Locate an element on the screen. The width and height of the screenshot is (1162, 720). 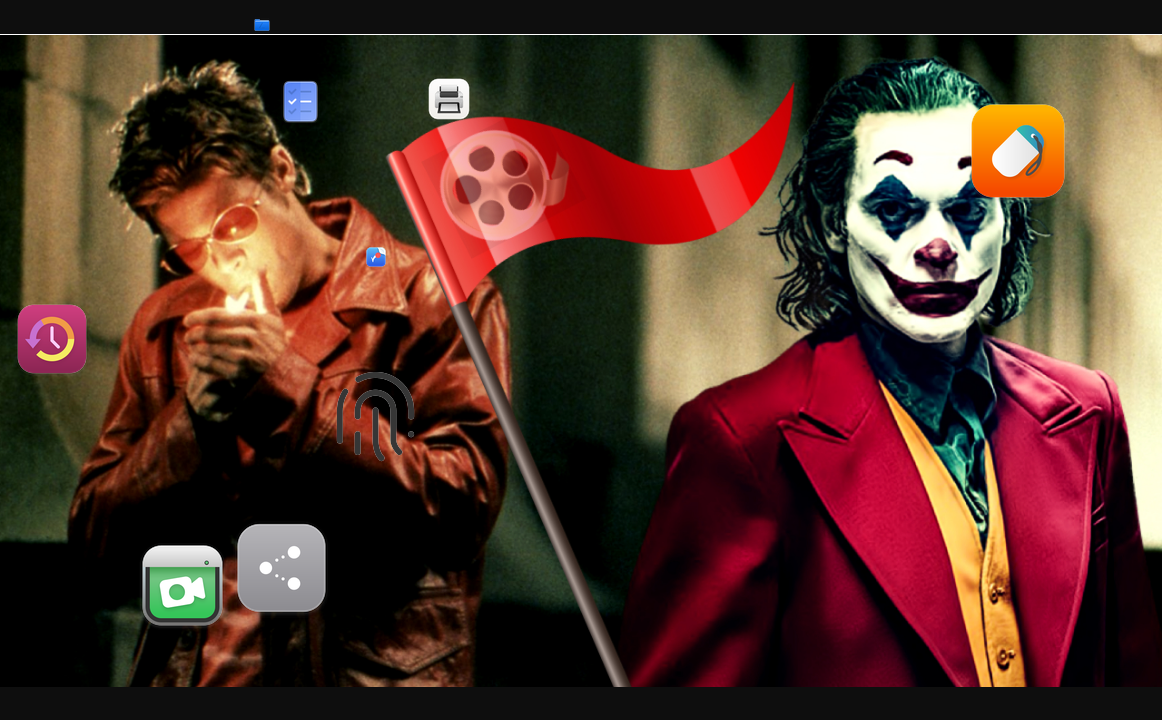
authenticate with fingerprint is located at coordinates (375, 416).